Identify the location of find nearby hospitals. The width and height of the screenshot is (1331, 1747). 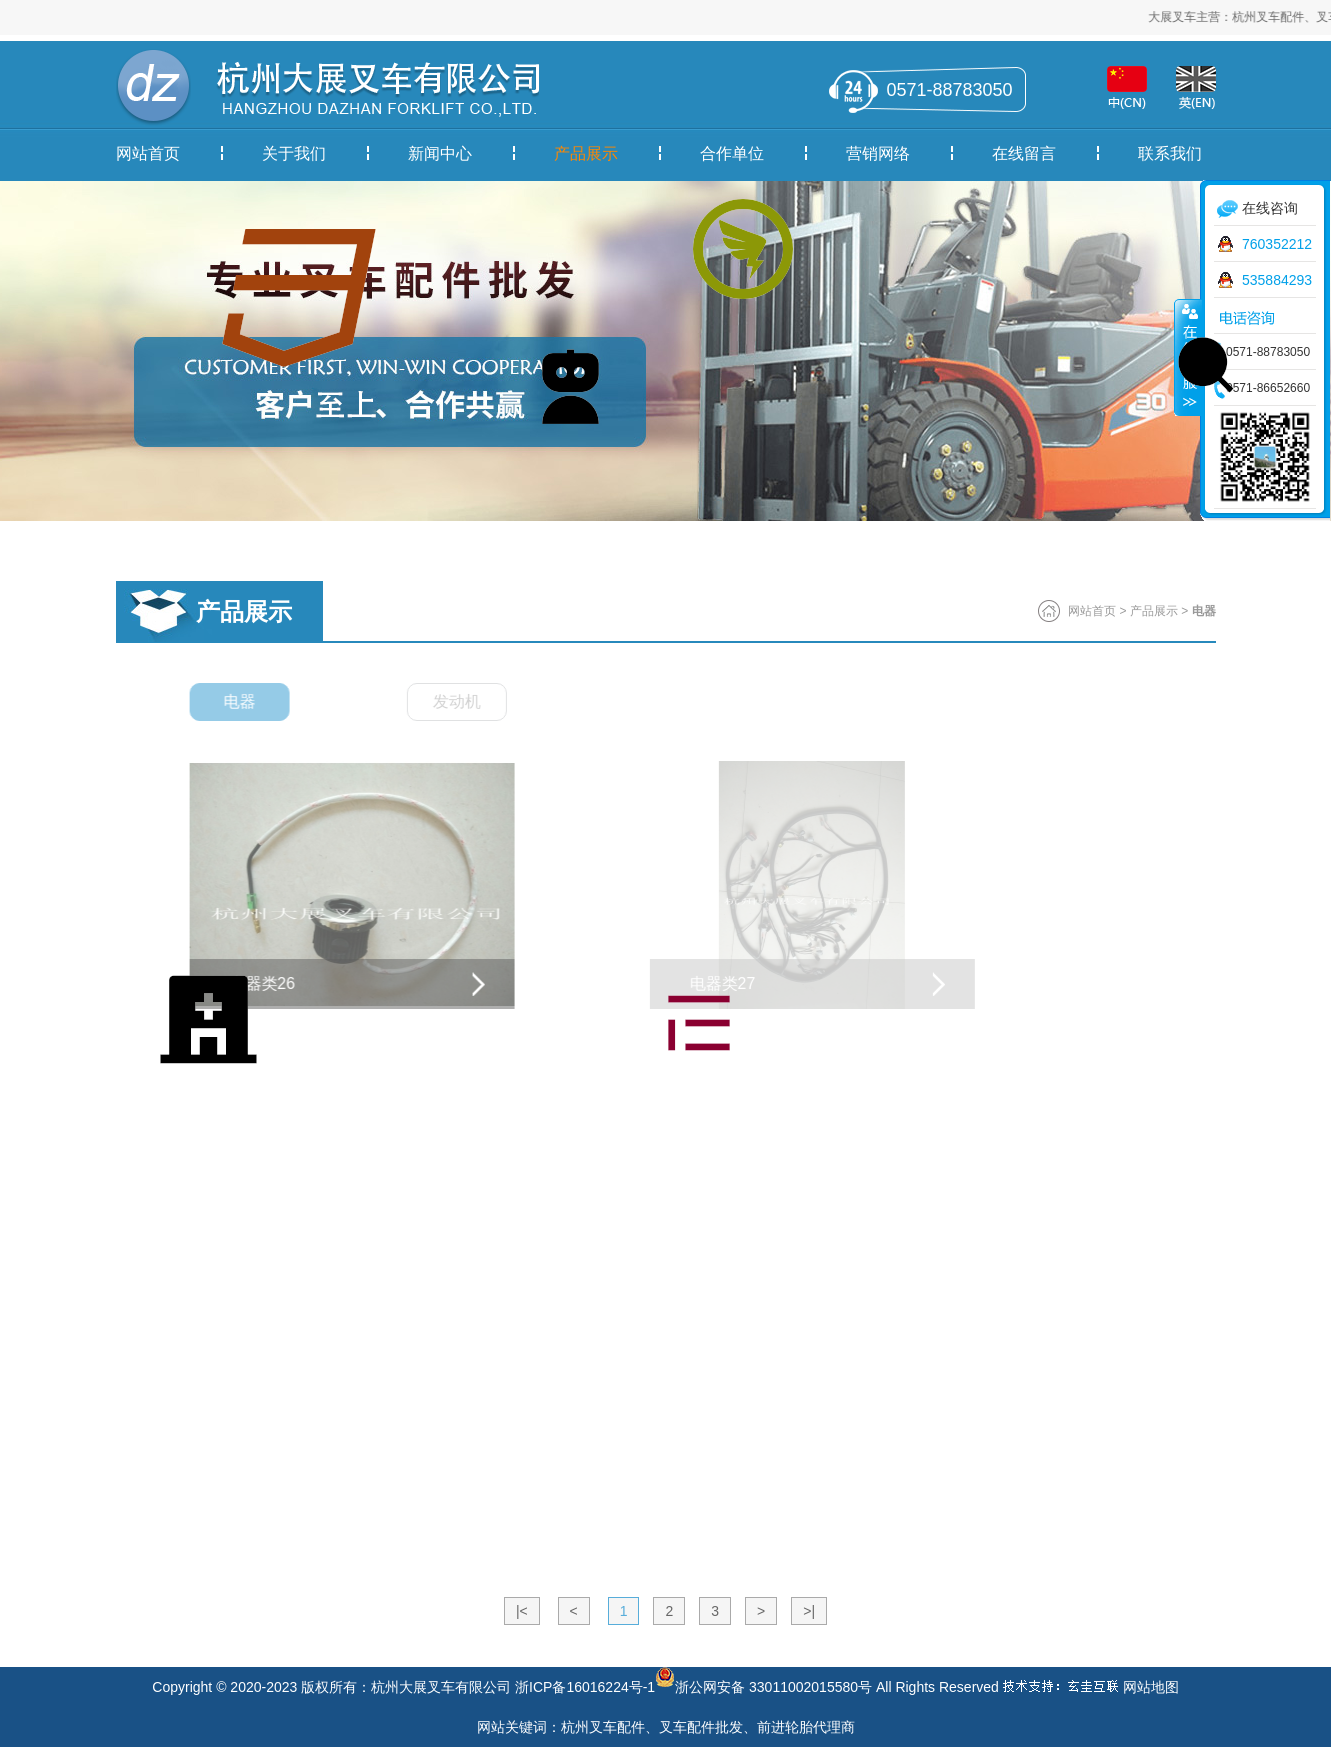
(208, 1019).